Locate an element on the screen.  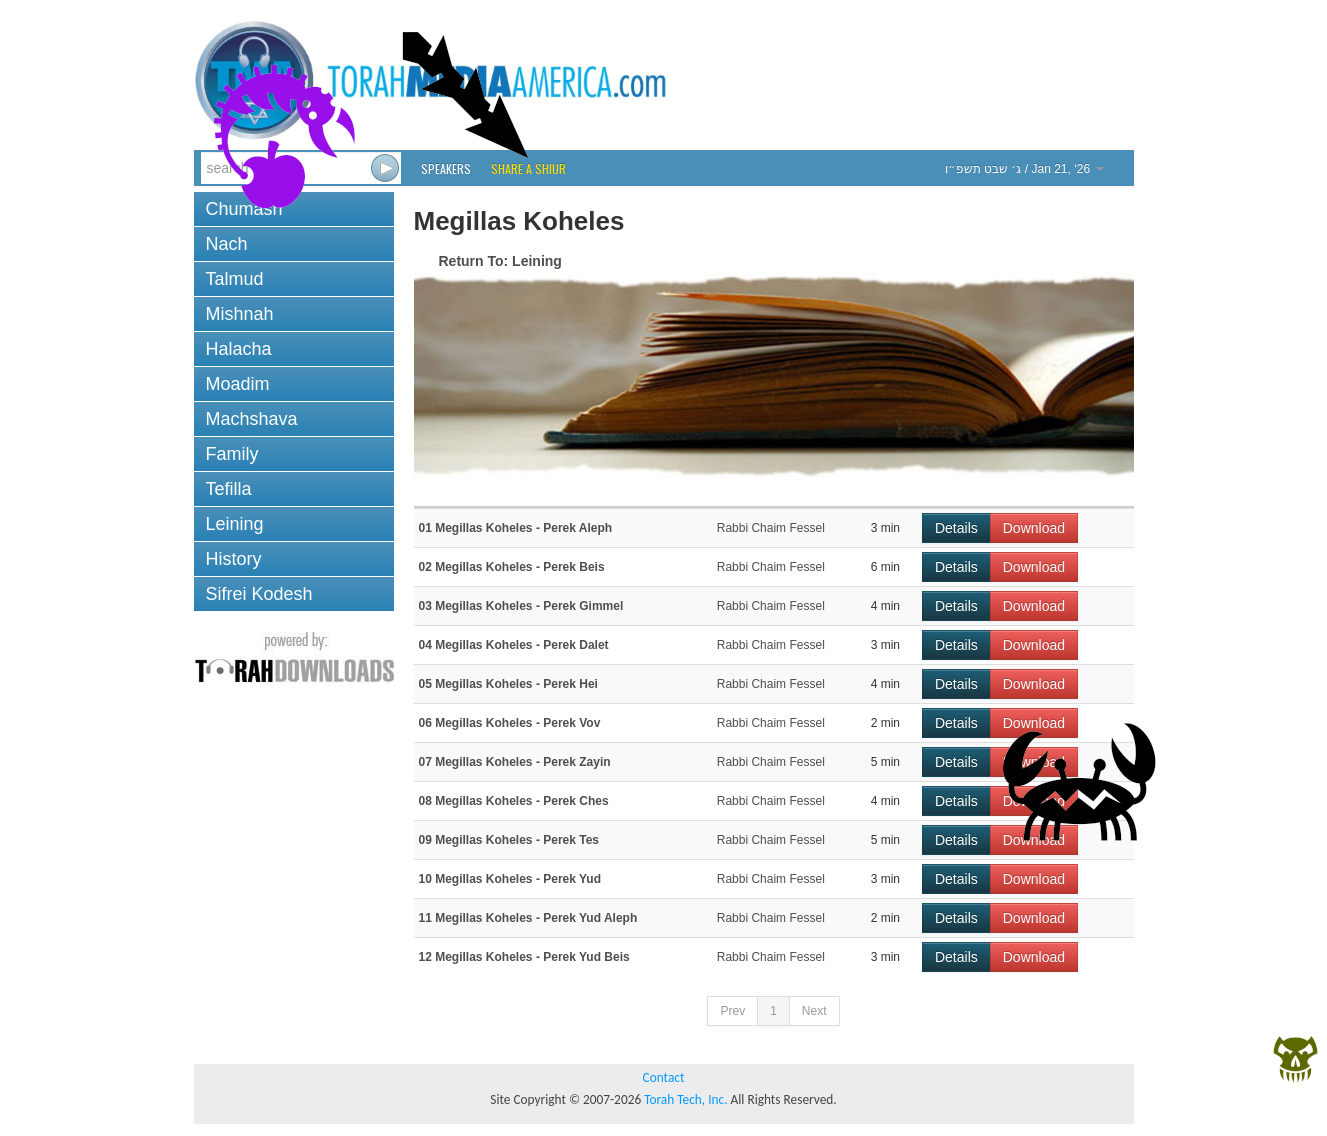
indicates a monster or enemy character is located at coordinates (1295, 1058).